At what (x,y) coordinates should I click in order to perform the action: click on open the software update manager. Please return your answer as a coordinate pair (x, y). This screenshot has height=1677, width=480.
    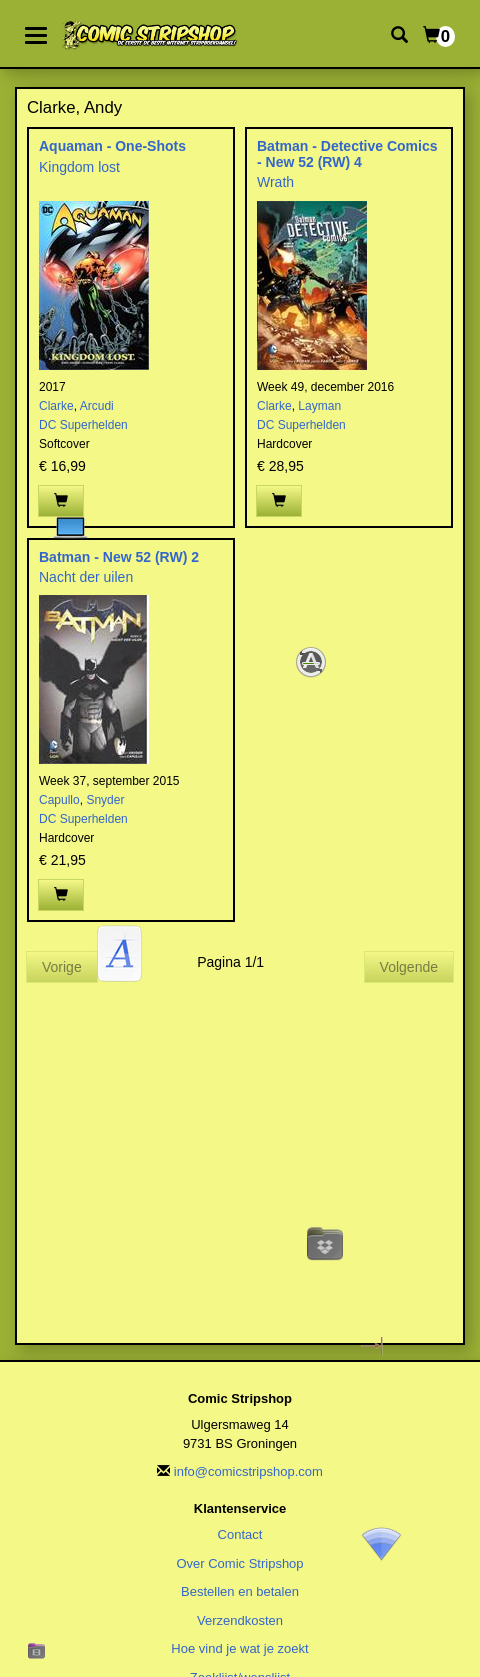
    Looking at the image, I should click on (311, 662).